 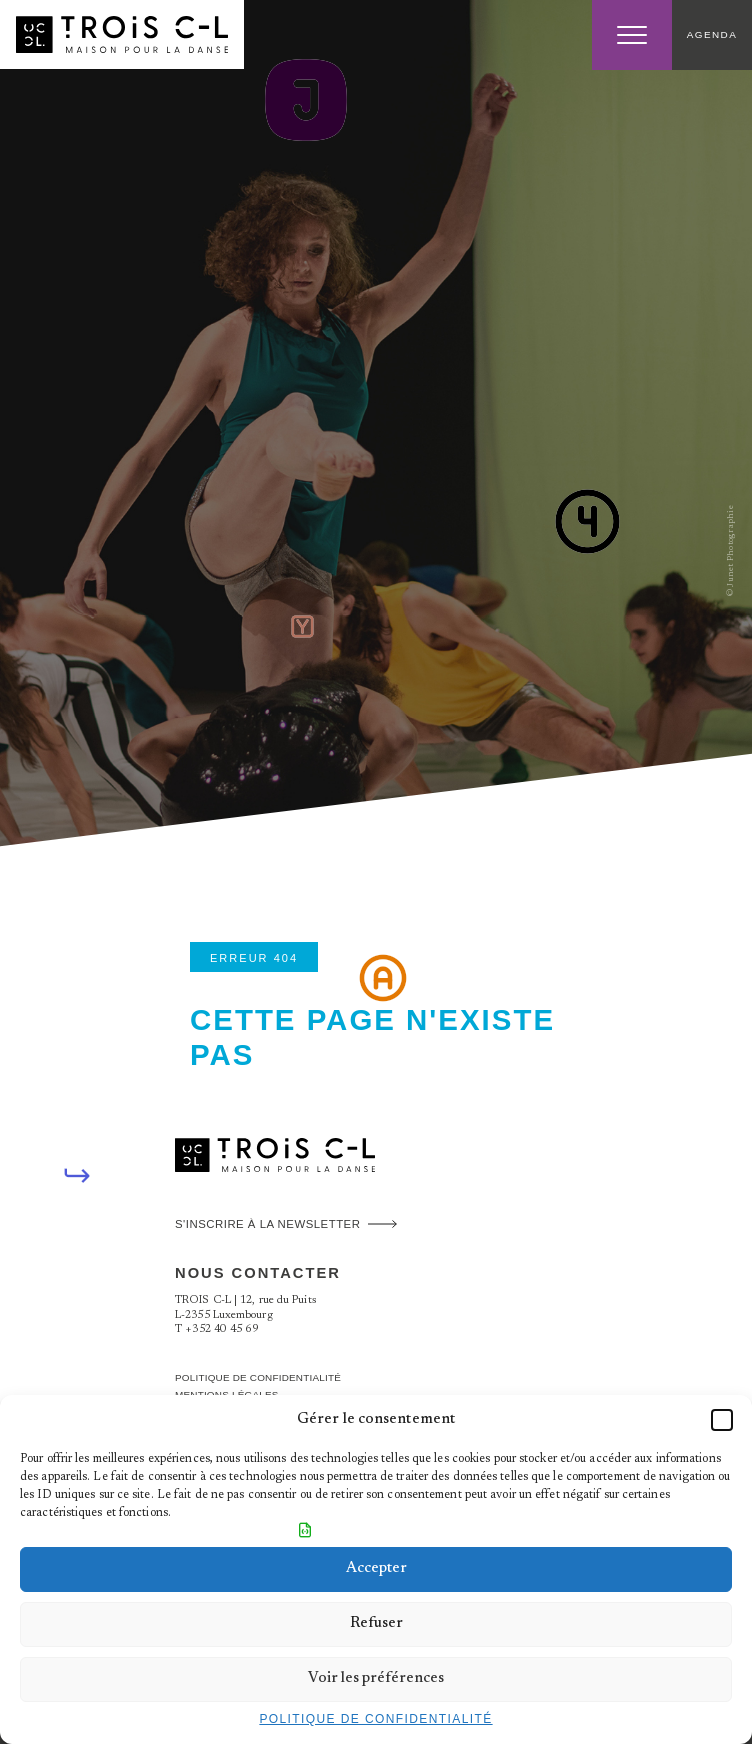 I want to click on indicates an item or contact starting with the letter J, so click(x=306, y=100).